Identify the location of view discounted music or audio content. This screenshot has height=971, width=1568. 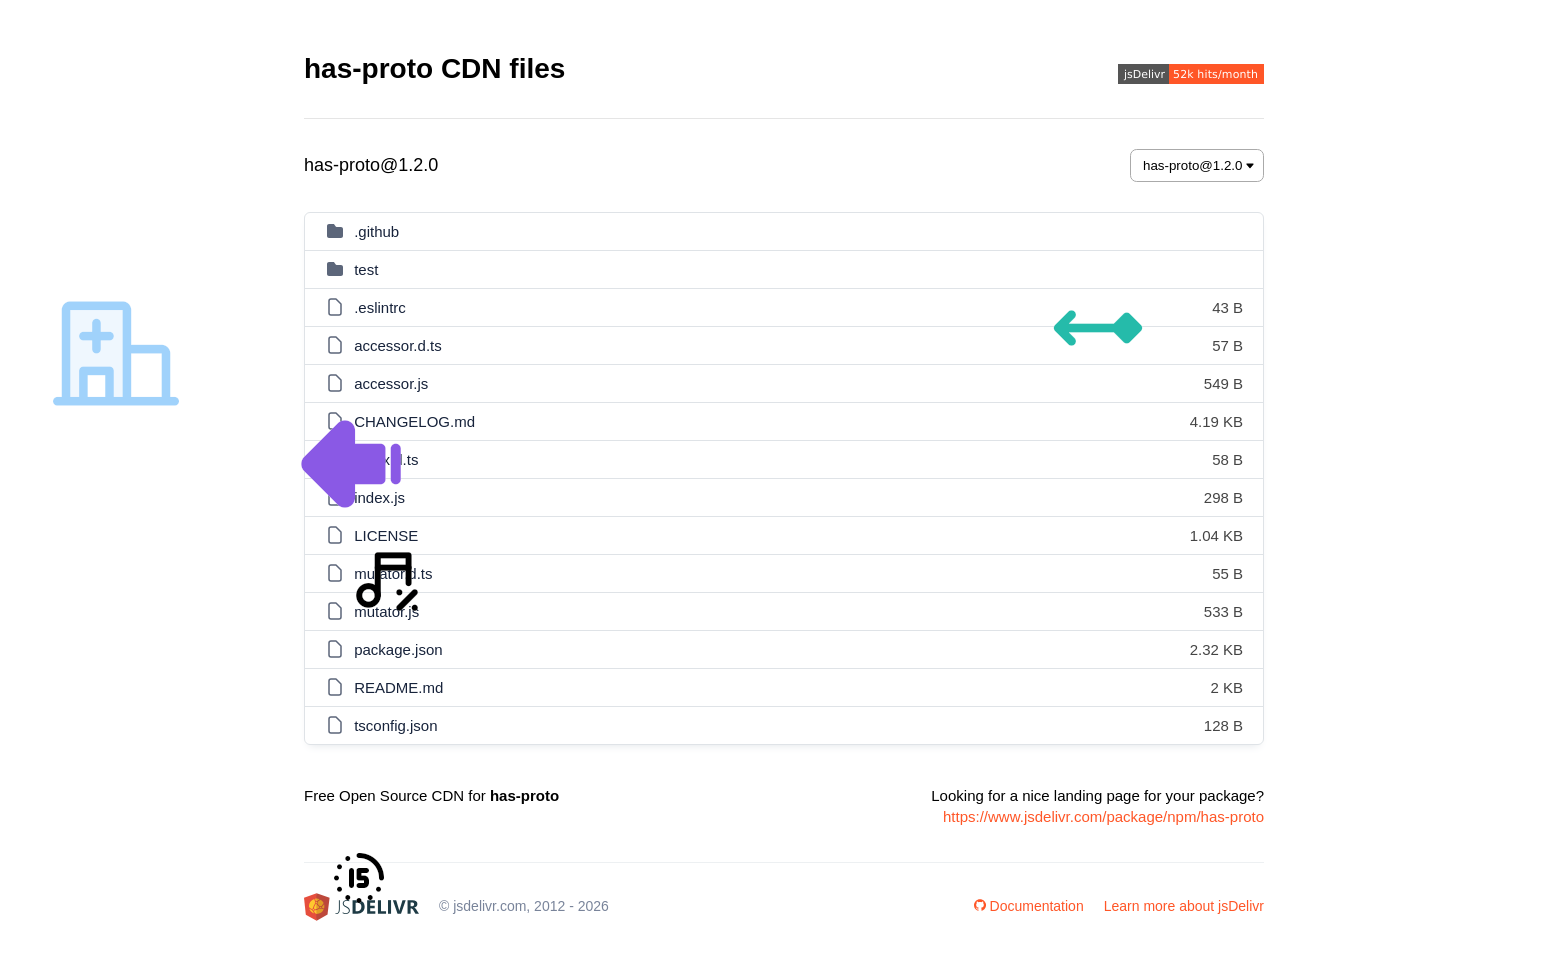
(387, 580).